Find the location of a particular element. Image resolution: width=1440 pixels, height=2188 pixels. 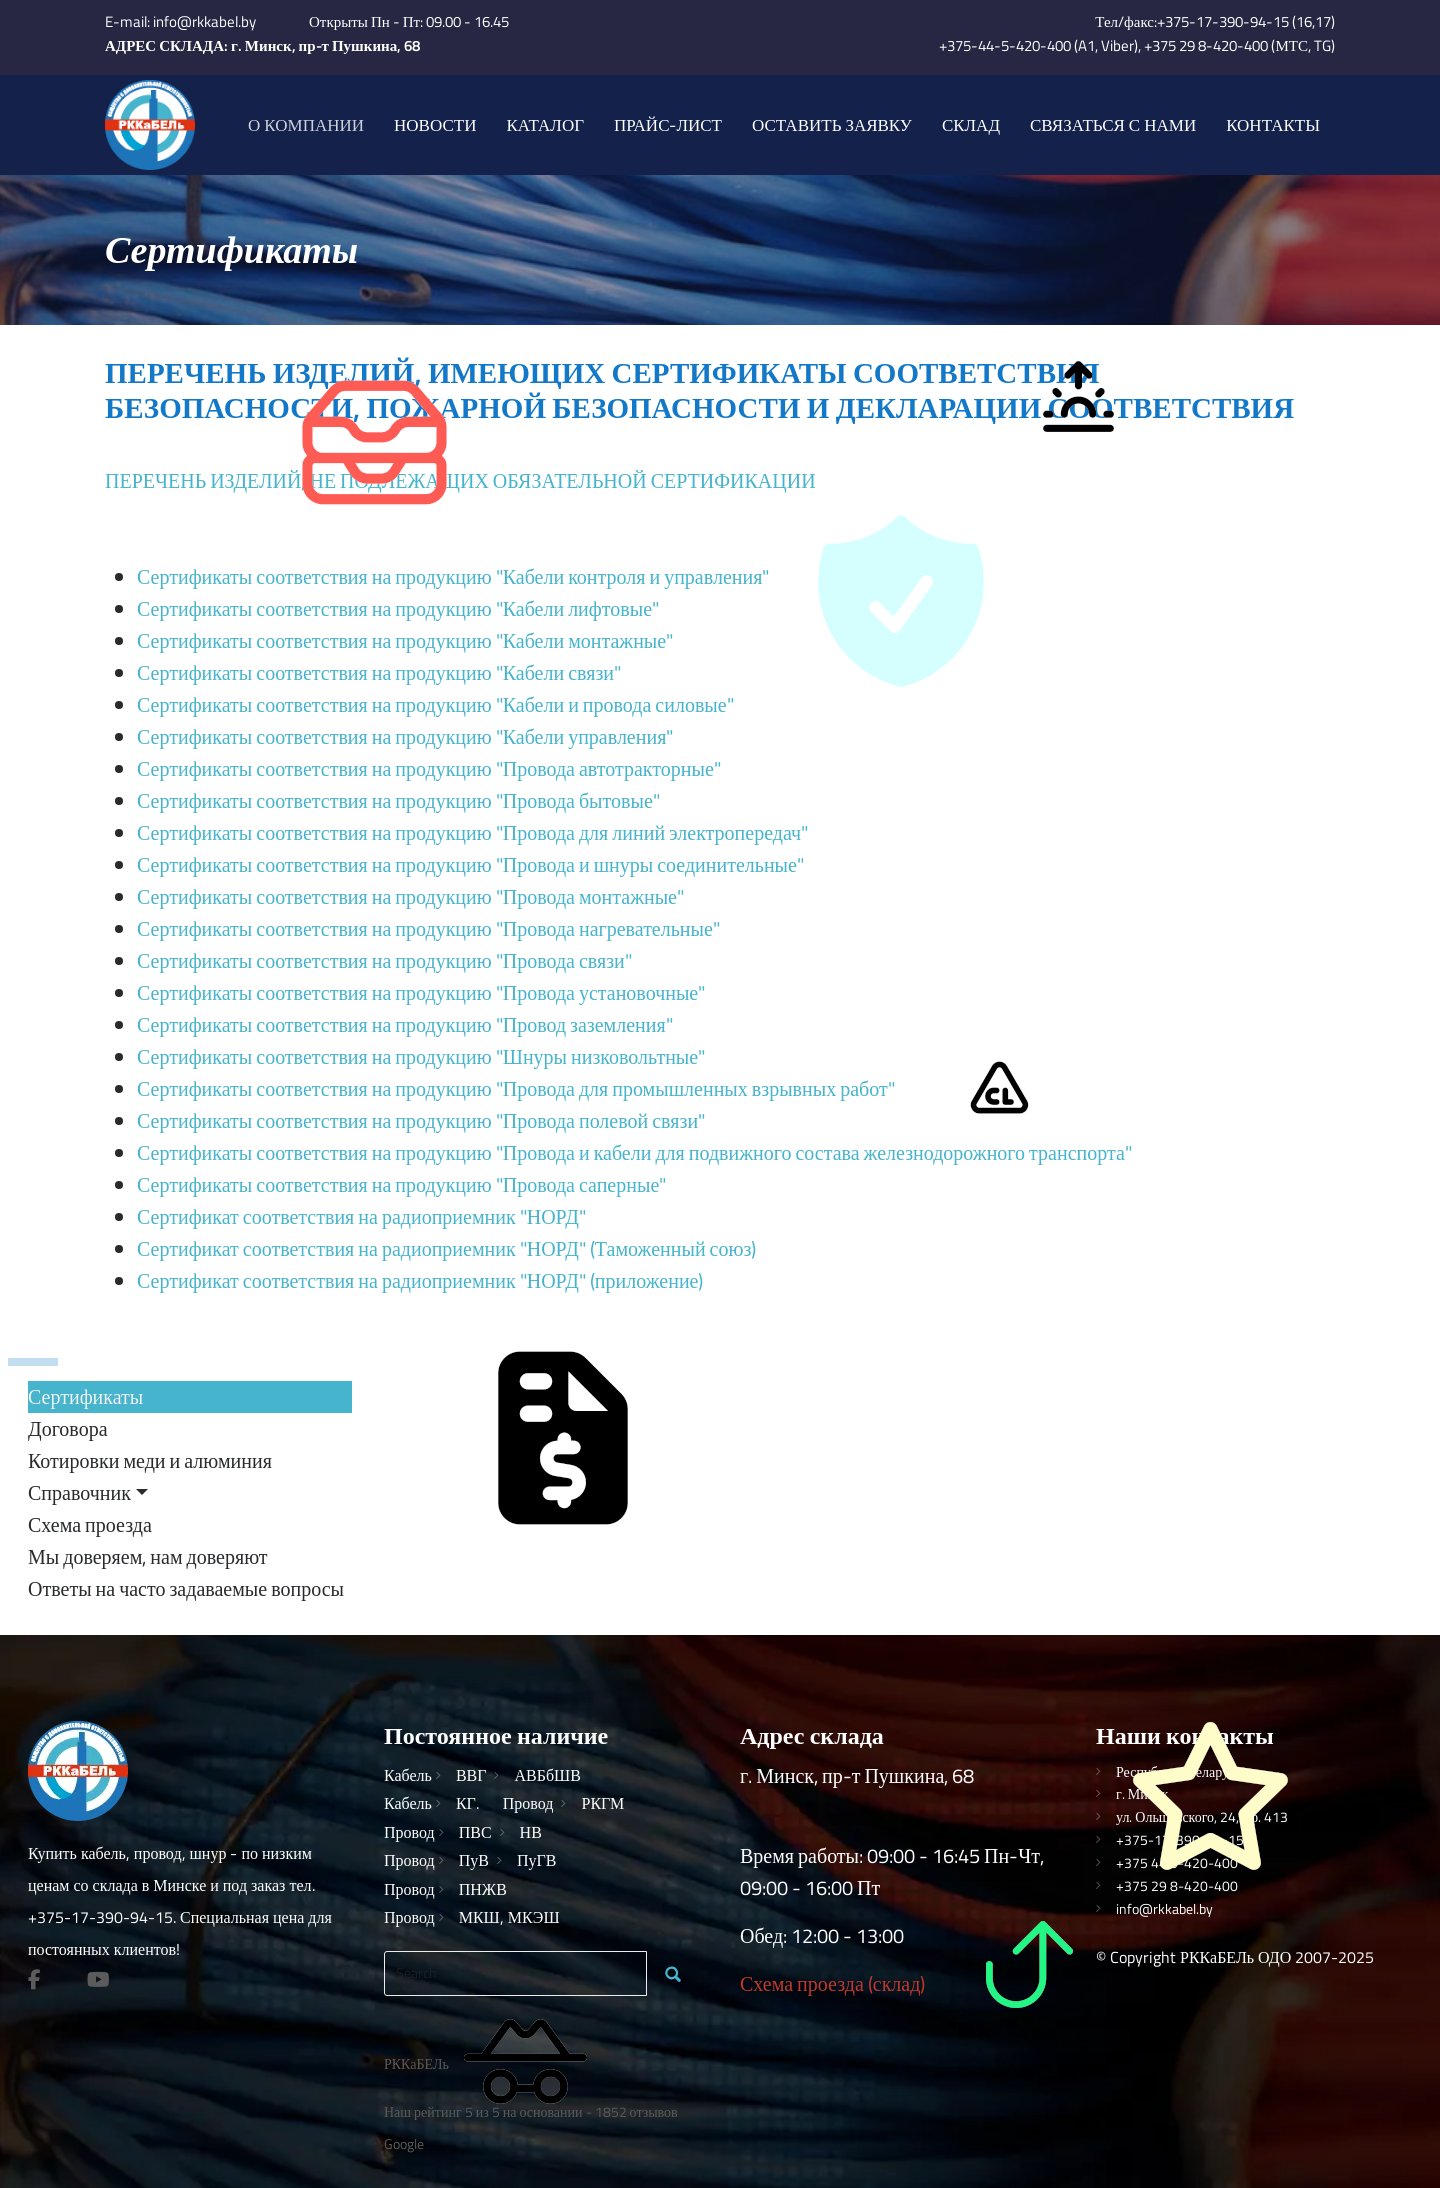

view invoice or billing document is located at coordinates (563, 1438).